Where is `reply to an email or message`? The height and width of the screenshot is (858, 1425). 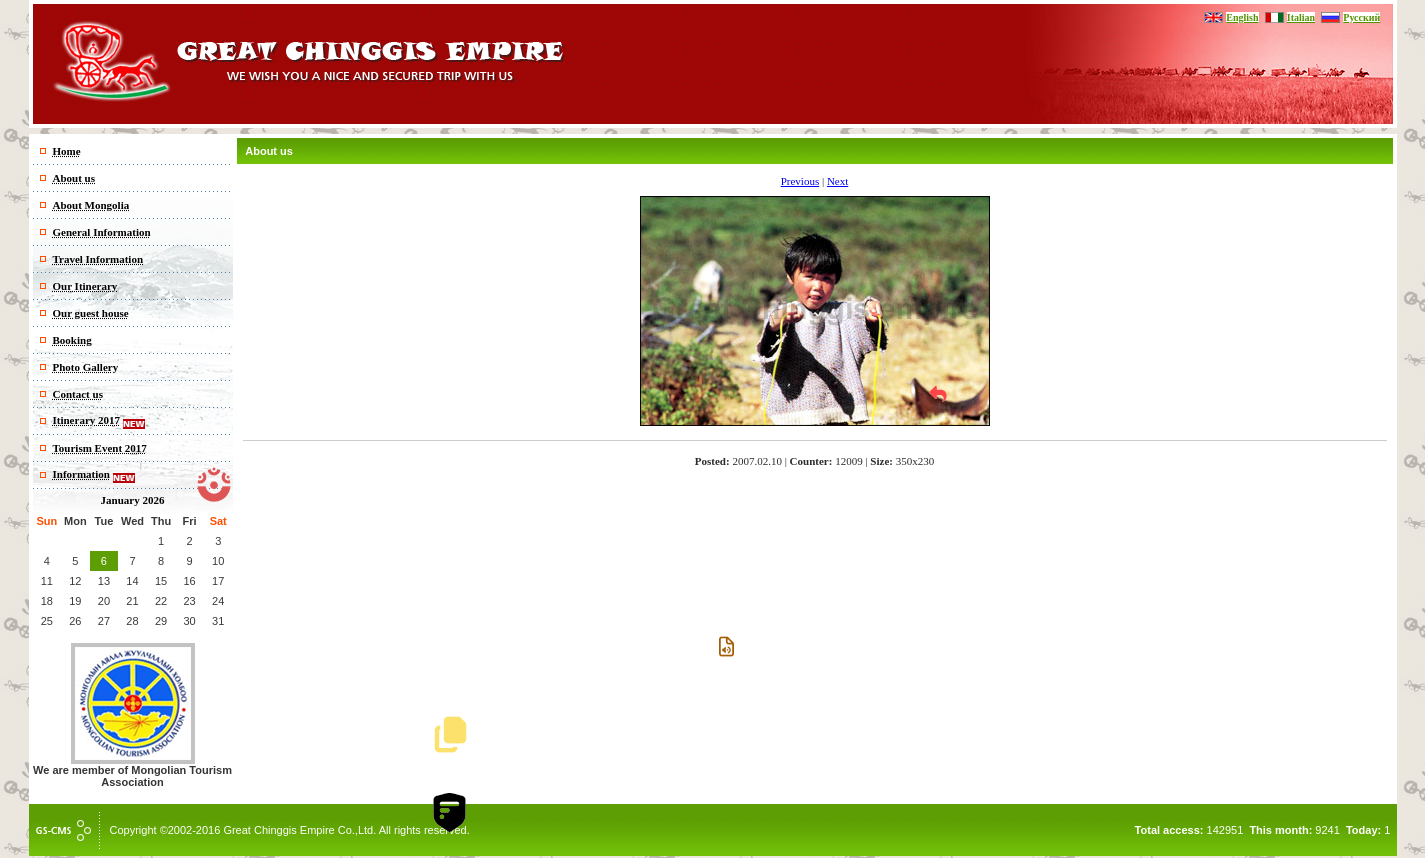 reply to an email or message is located at coordinates (938, 394).